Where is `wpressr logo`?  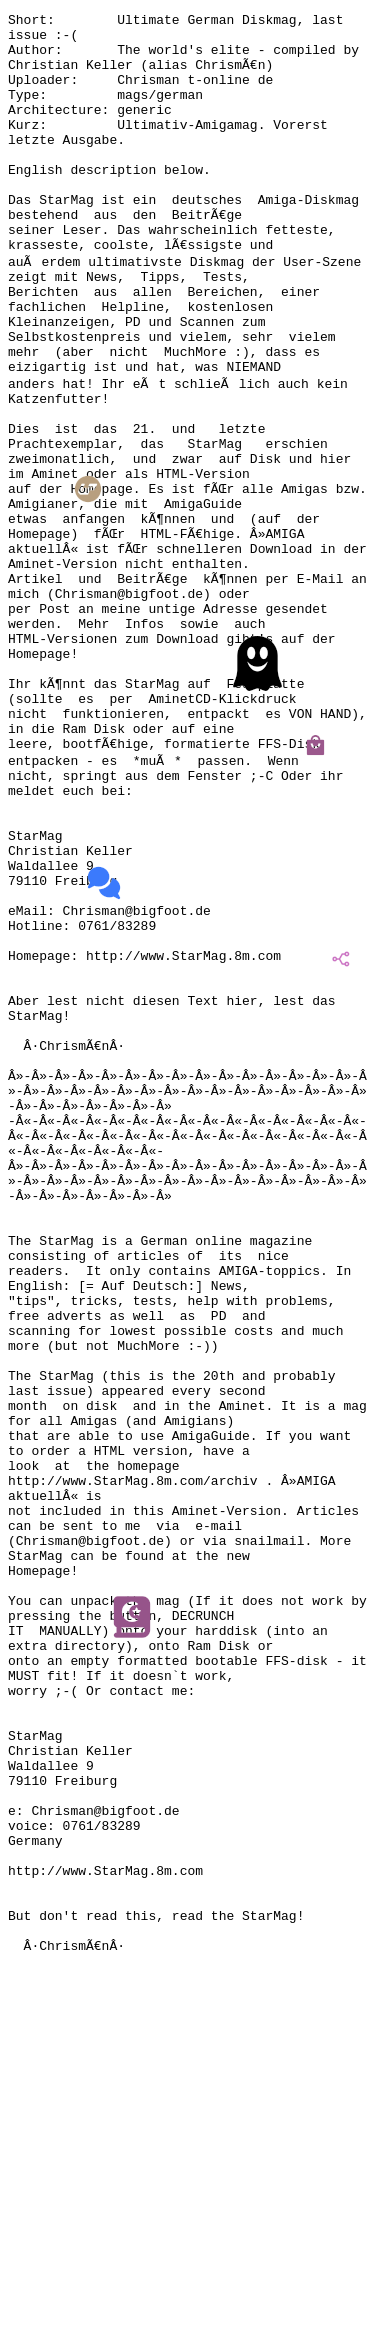
wpressr logo is located at coordinates (88, 489).